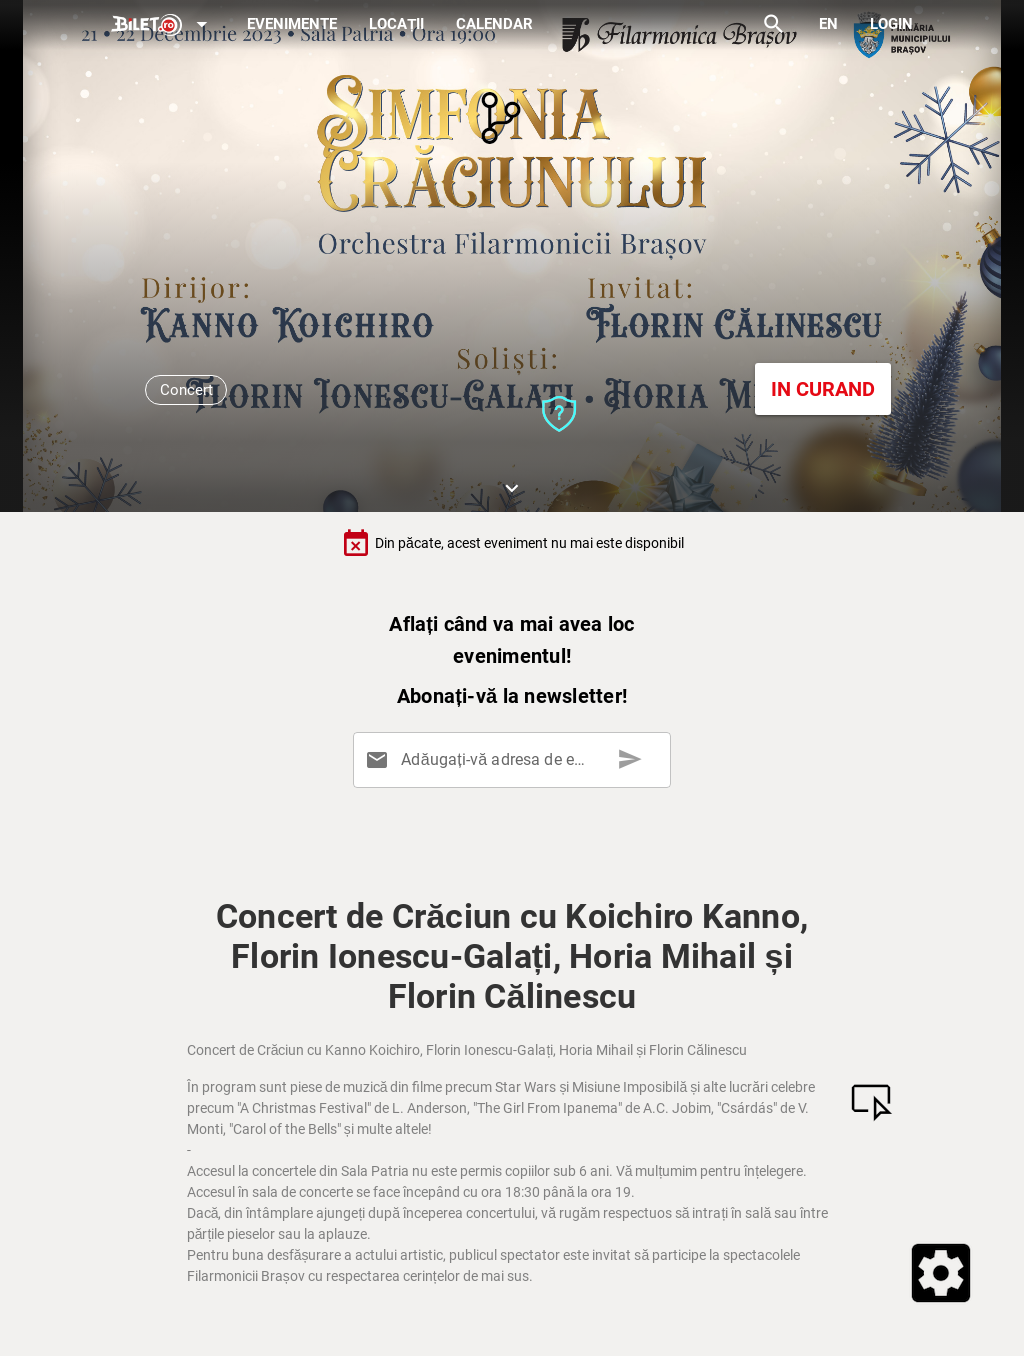 The image size is (1024, 1356). What do you see at coordinates (871, 1101) in the screenshot?
I see `inspect element on page` at bounding box center [871, 1101].